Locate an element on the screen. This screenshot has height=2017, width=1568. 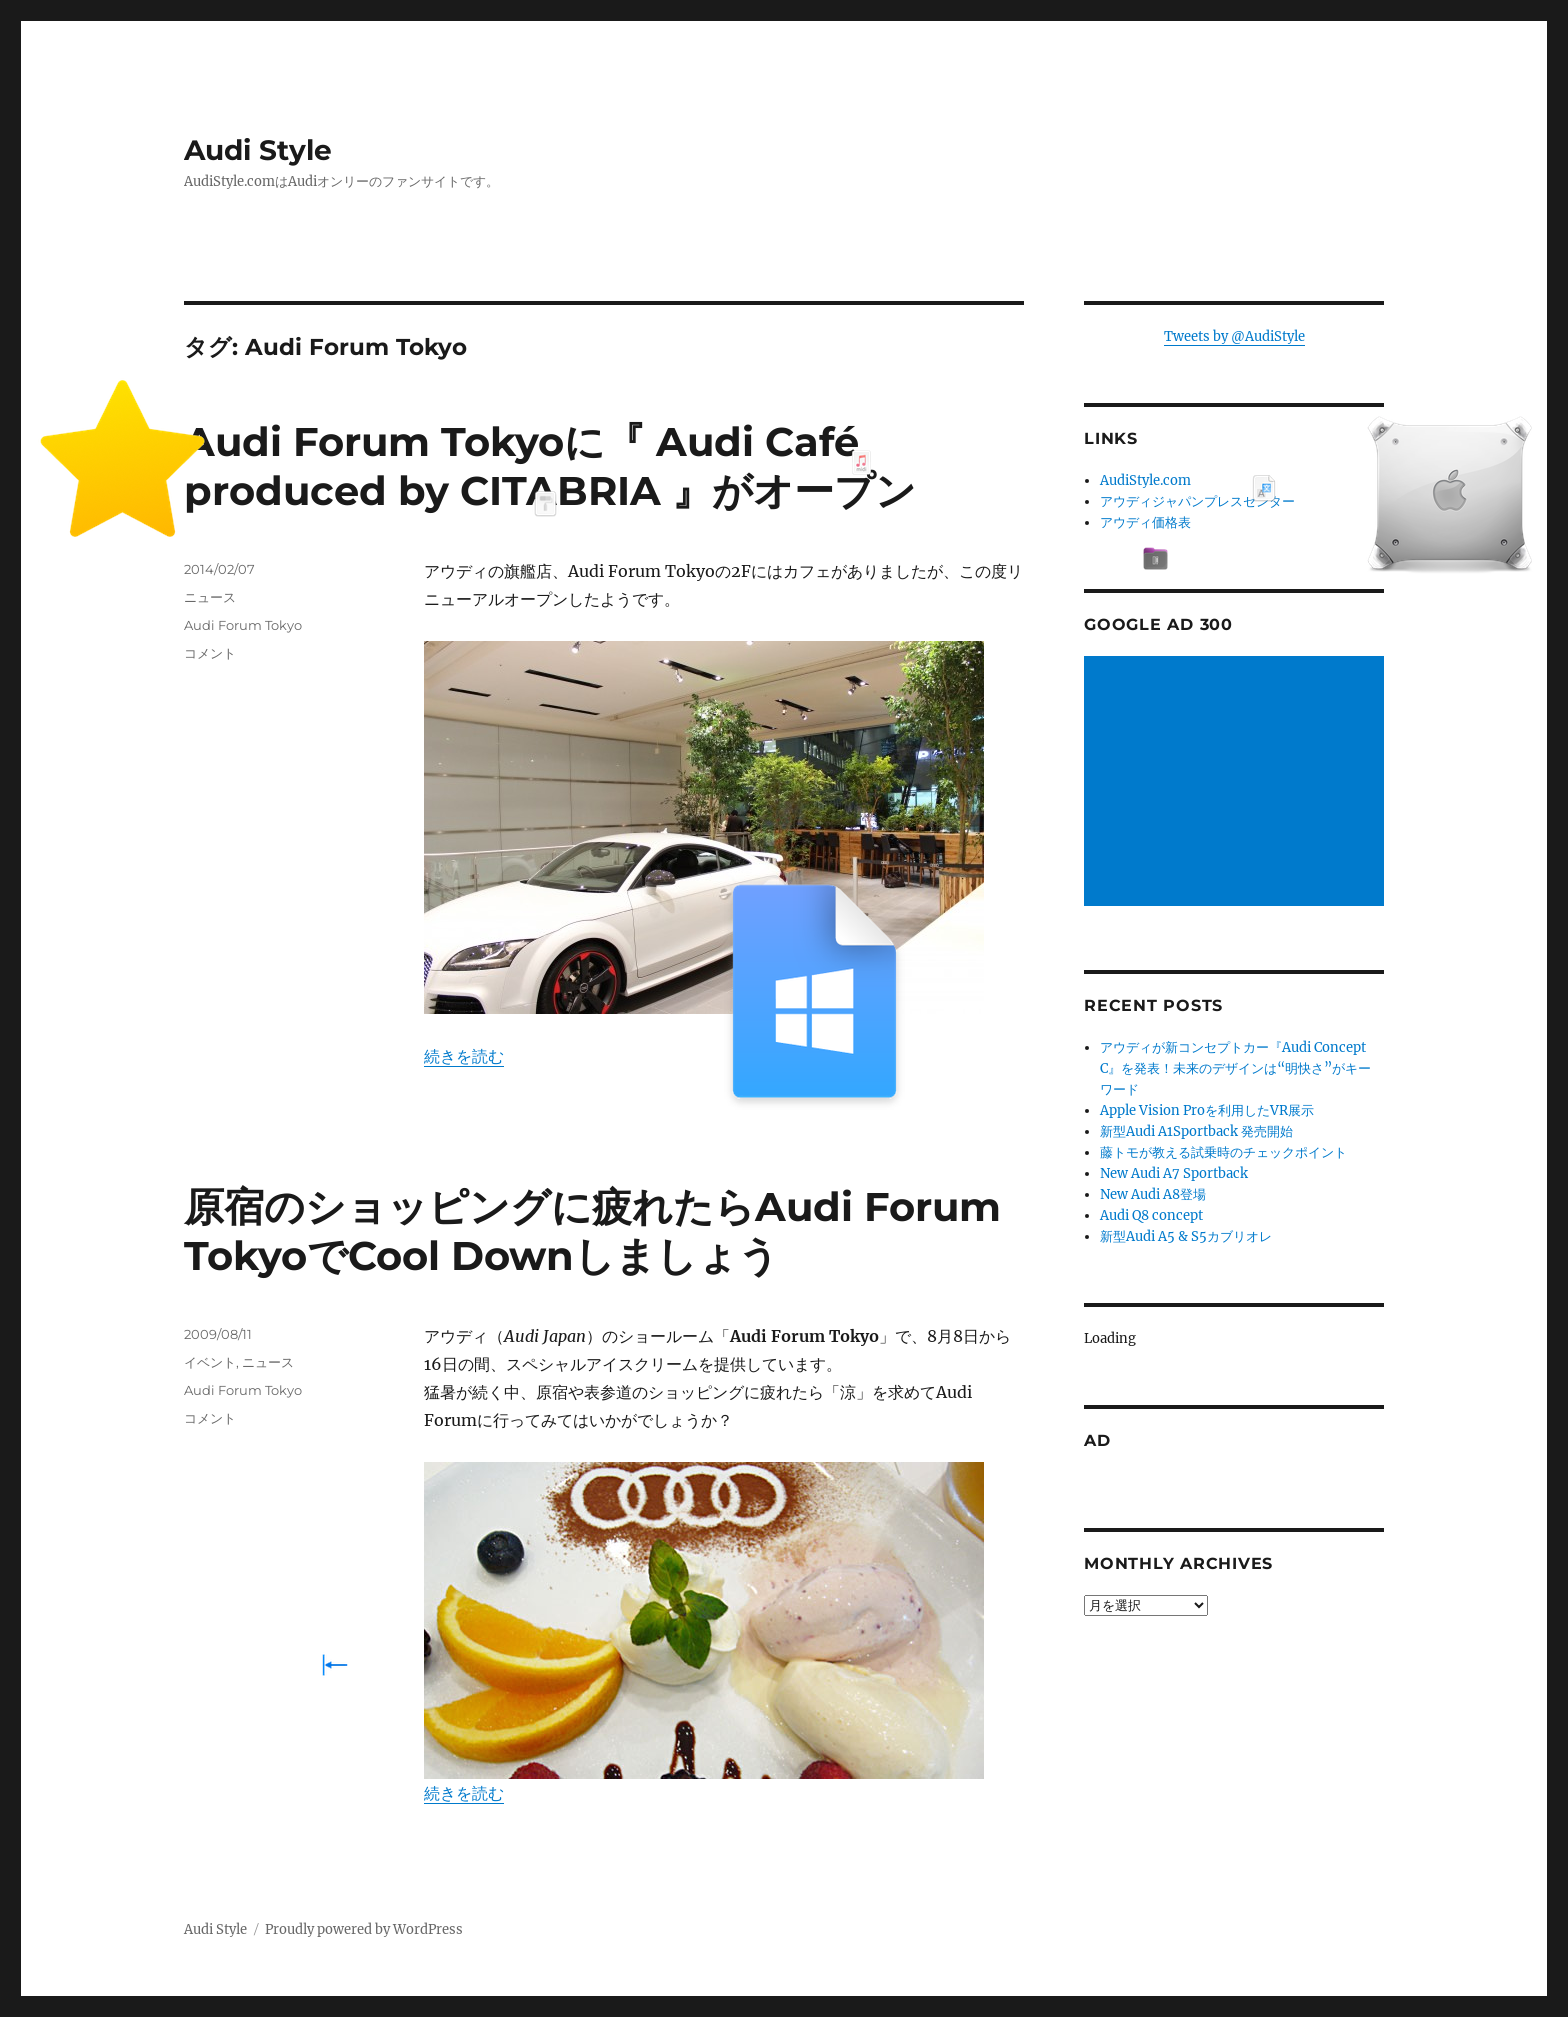
a windows executable file (.exe) is located at coordinates (814, 995).